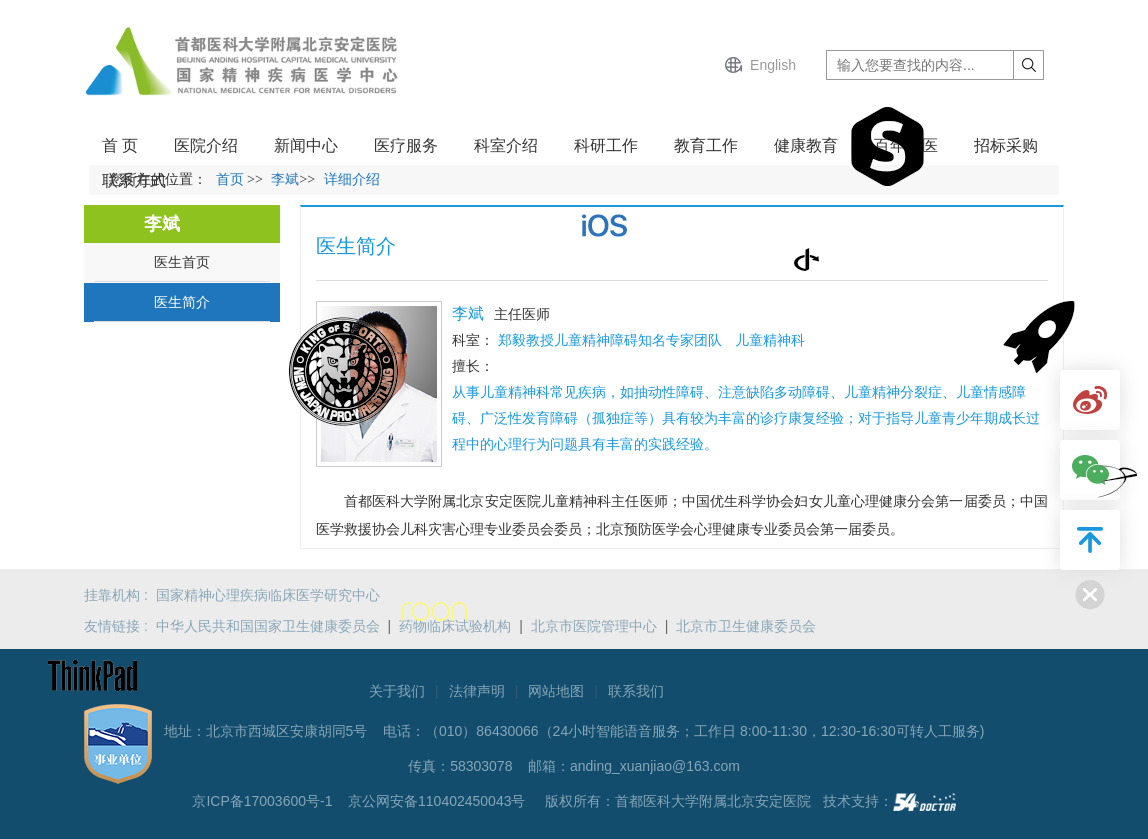 This screenshot has width=1148, height=839. Describe the element at coordinates (887, 146) in the screenshot. I see `visit the SPOJ competitive programming platform` at that location.